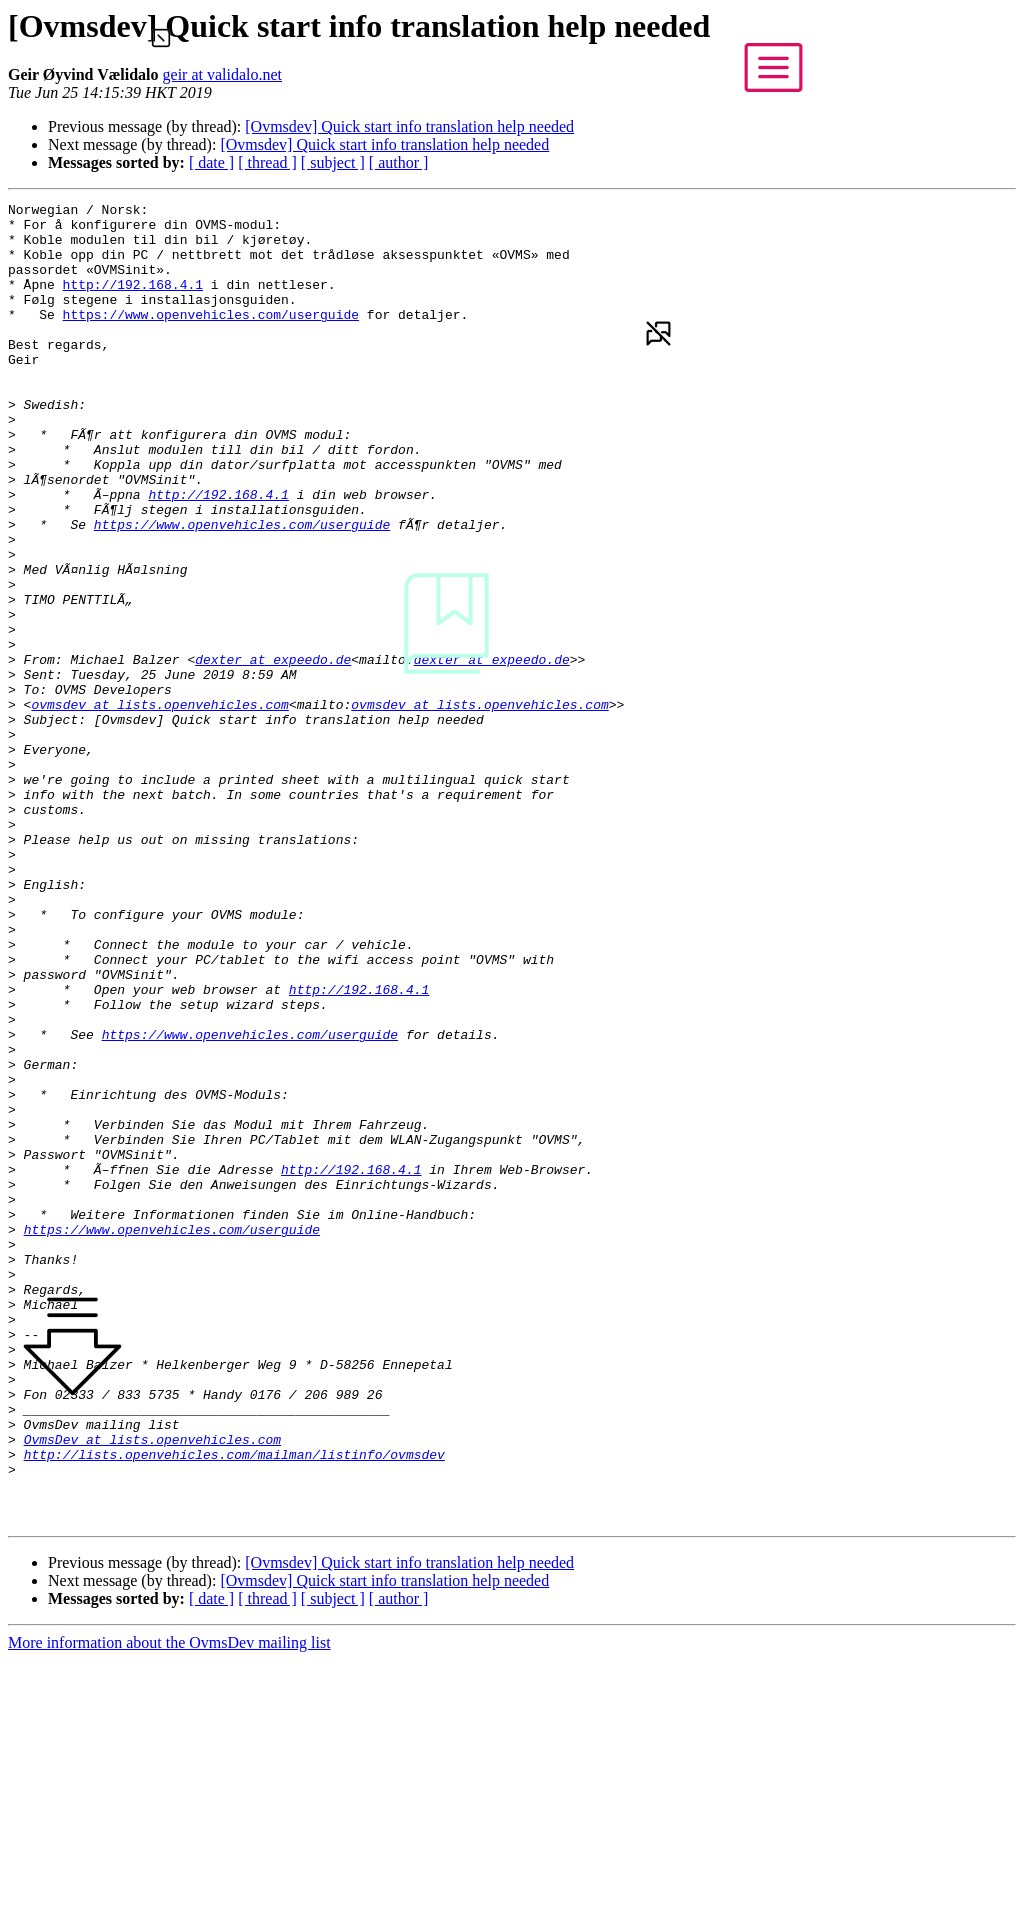  Describe the element at coordinates (161, 38) in the screenshot. I see `indicates a blocked or forbidden action` at that location.